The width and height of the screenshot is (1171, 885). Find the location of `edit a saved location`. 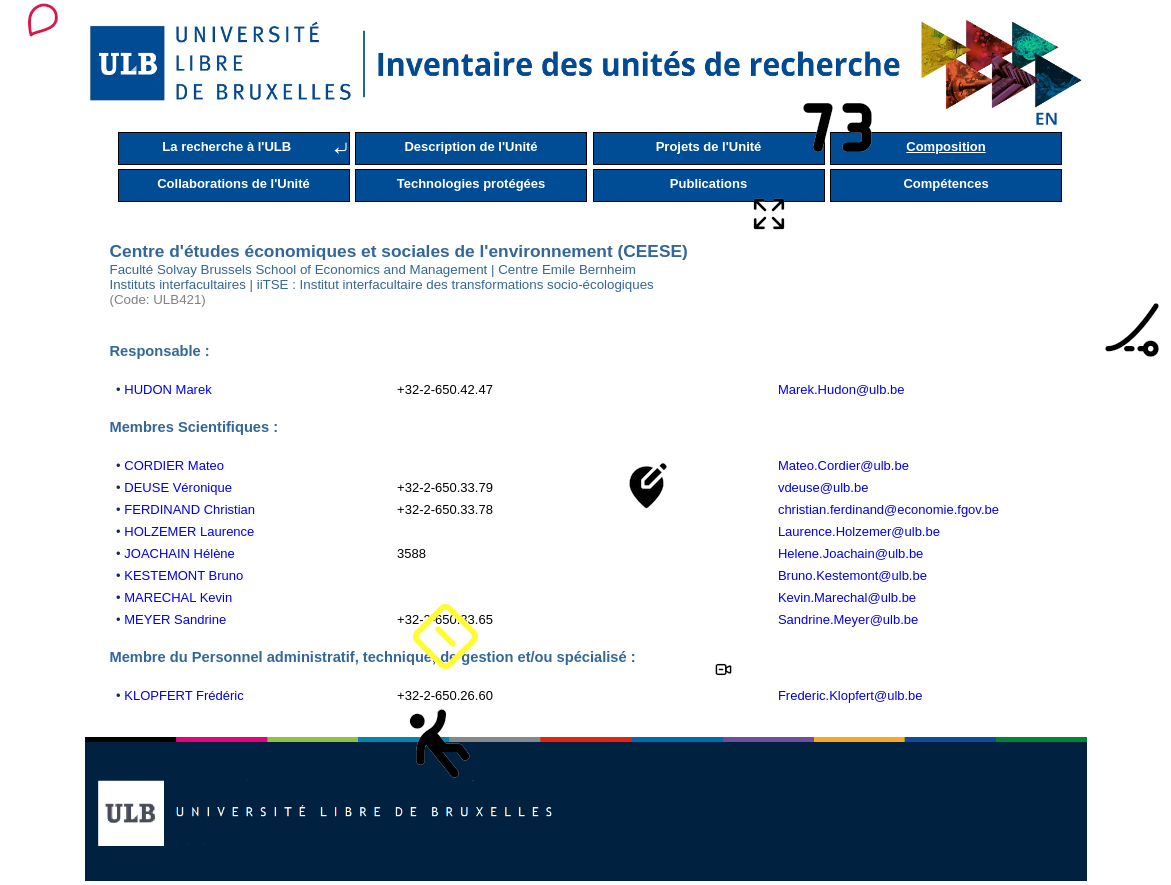

edit a saved location is located at coordinates (646, 487).